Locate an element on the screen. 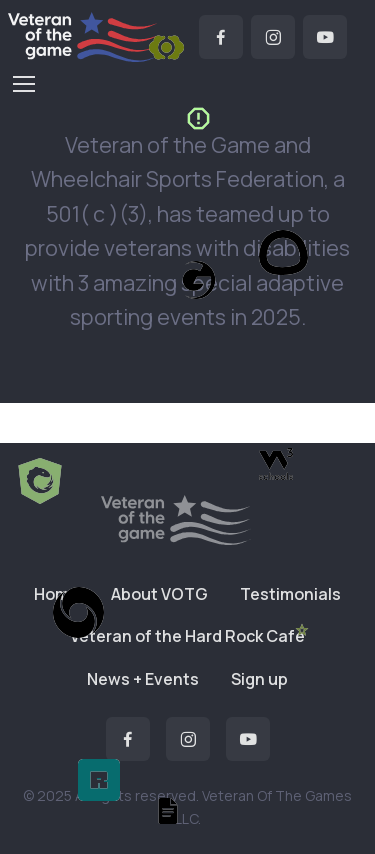 This screenshot has width=375, height=854. cloudcannon logo is located at coordinates (166, 47).